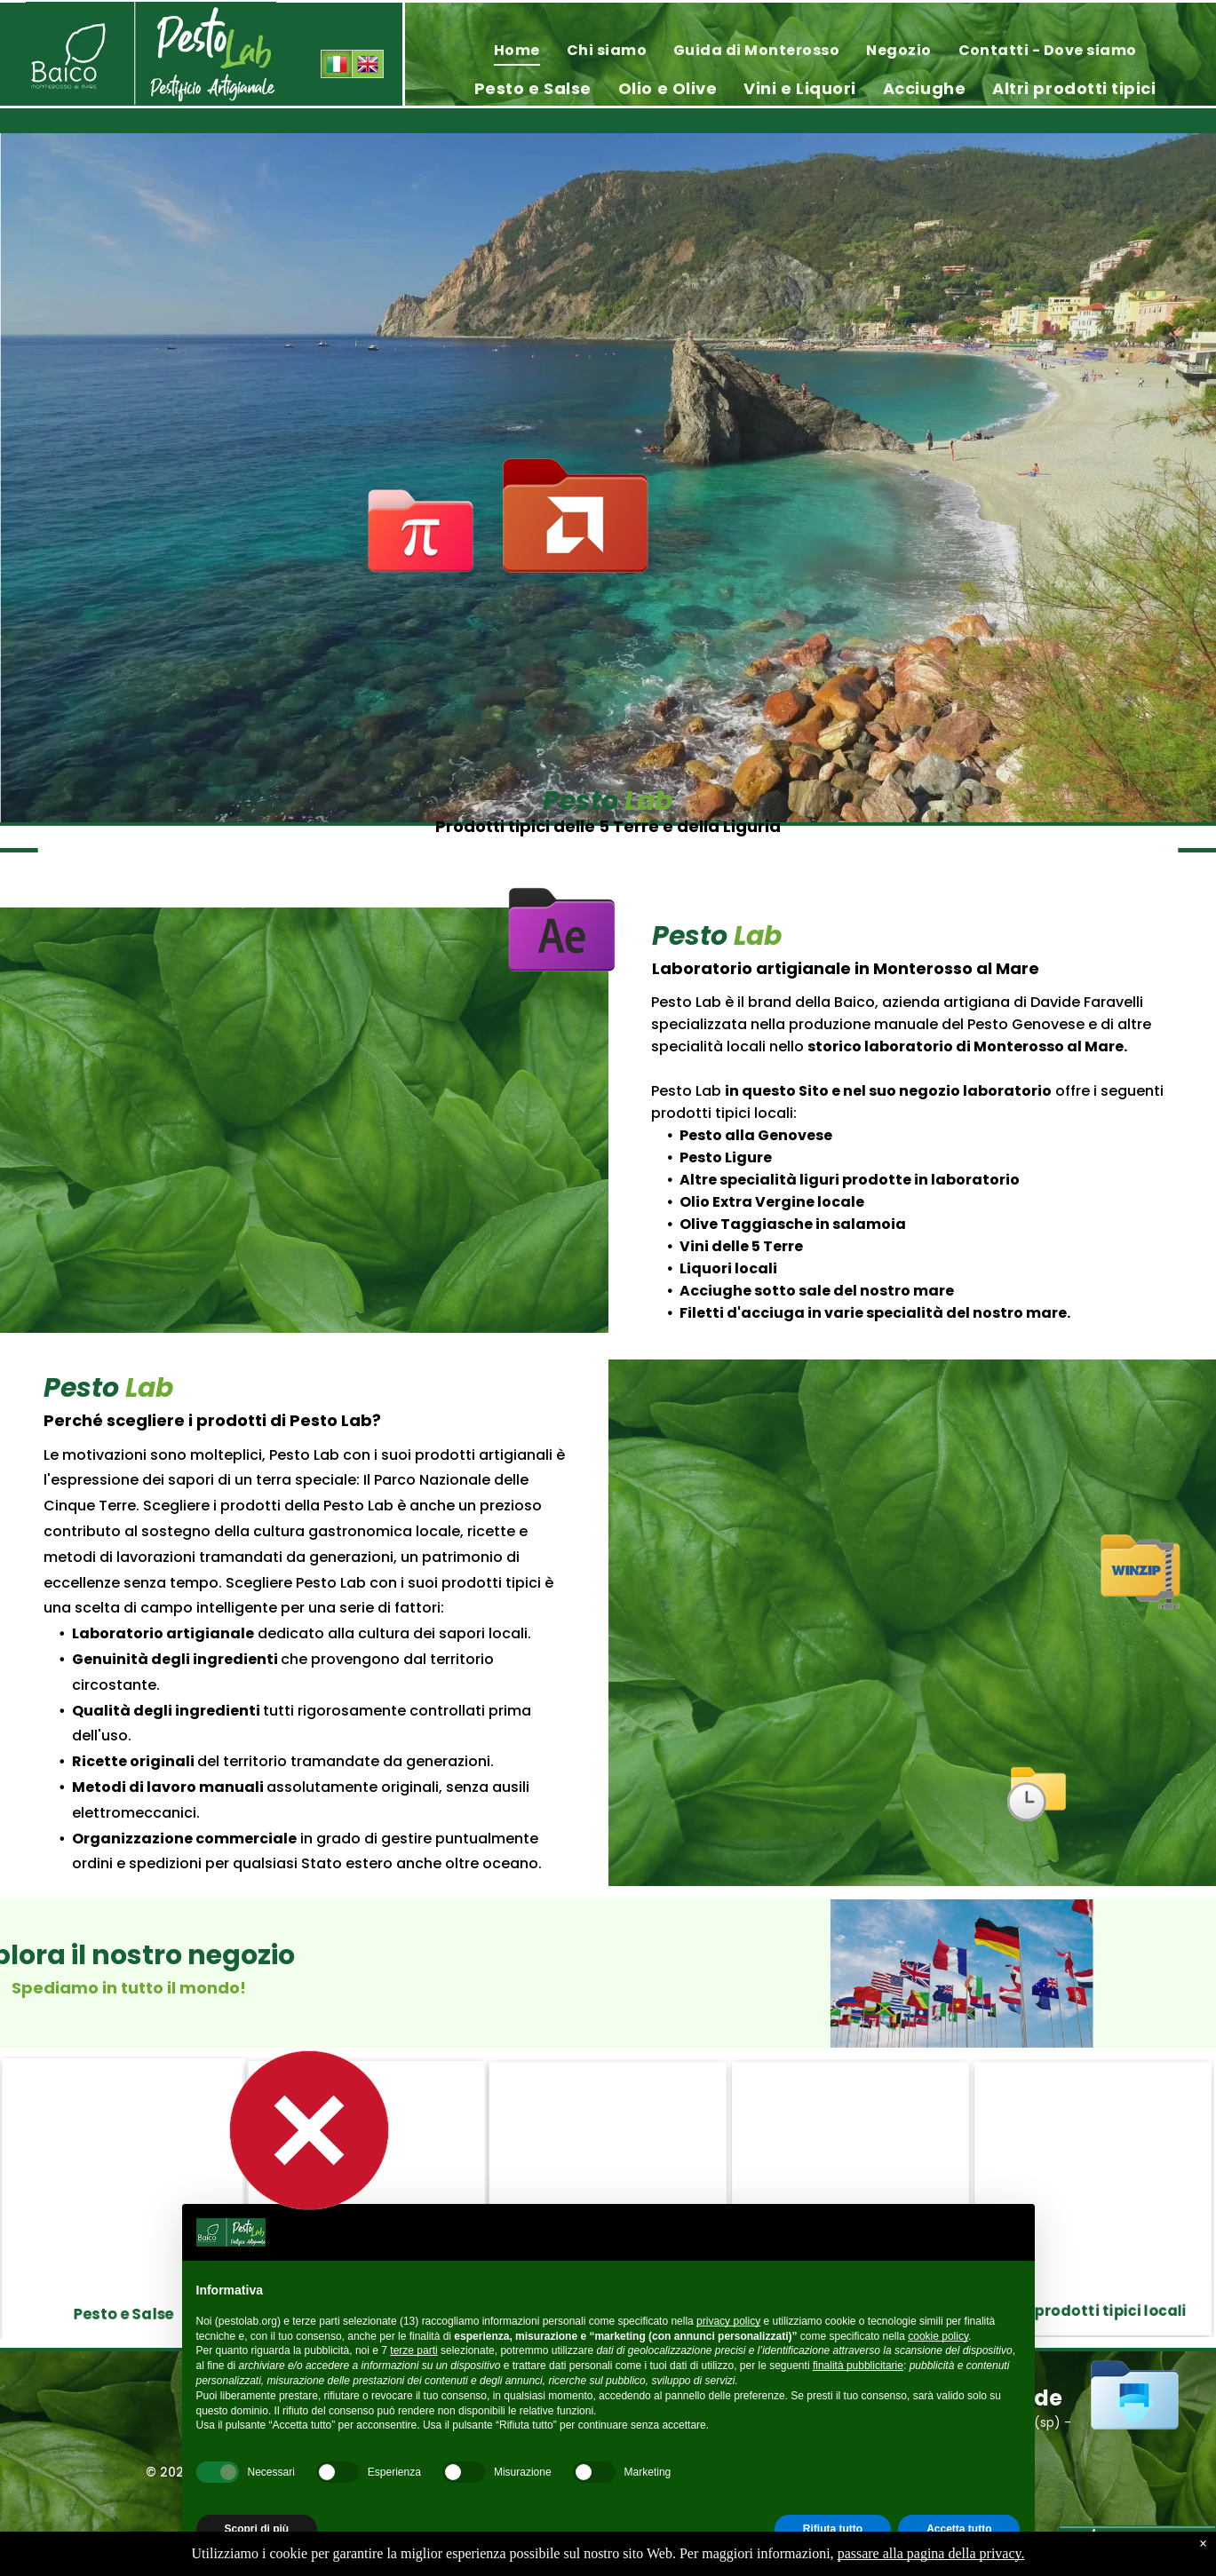  Describe the element at coordinates (561, 932) in the screenshot. I see `folder containing Adobe After Effects project files` at that location.